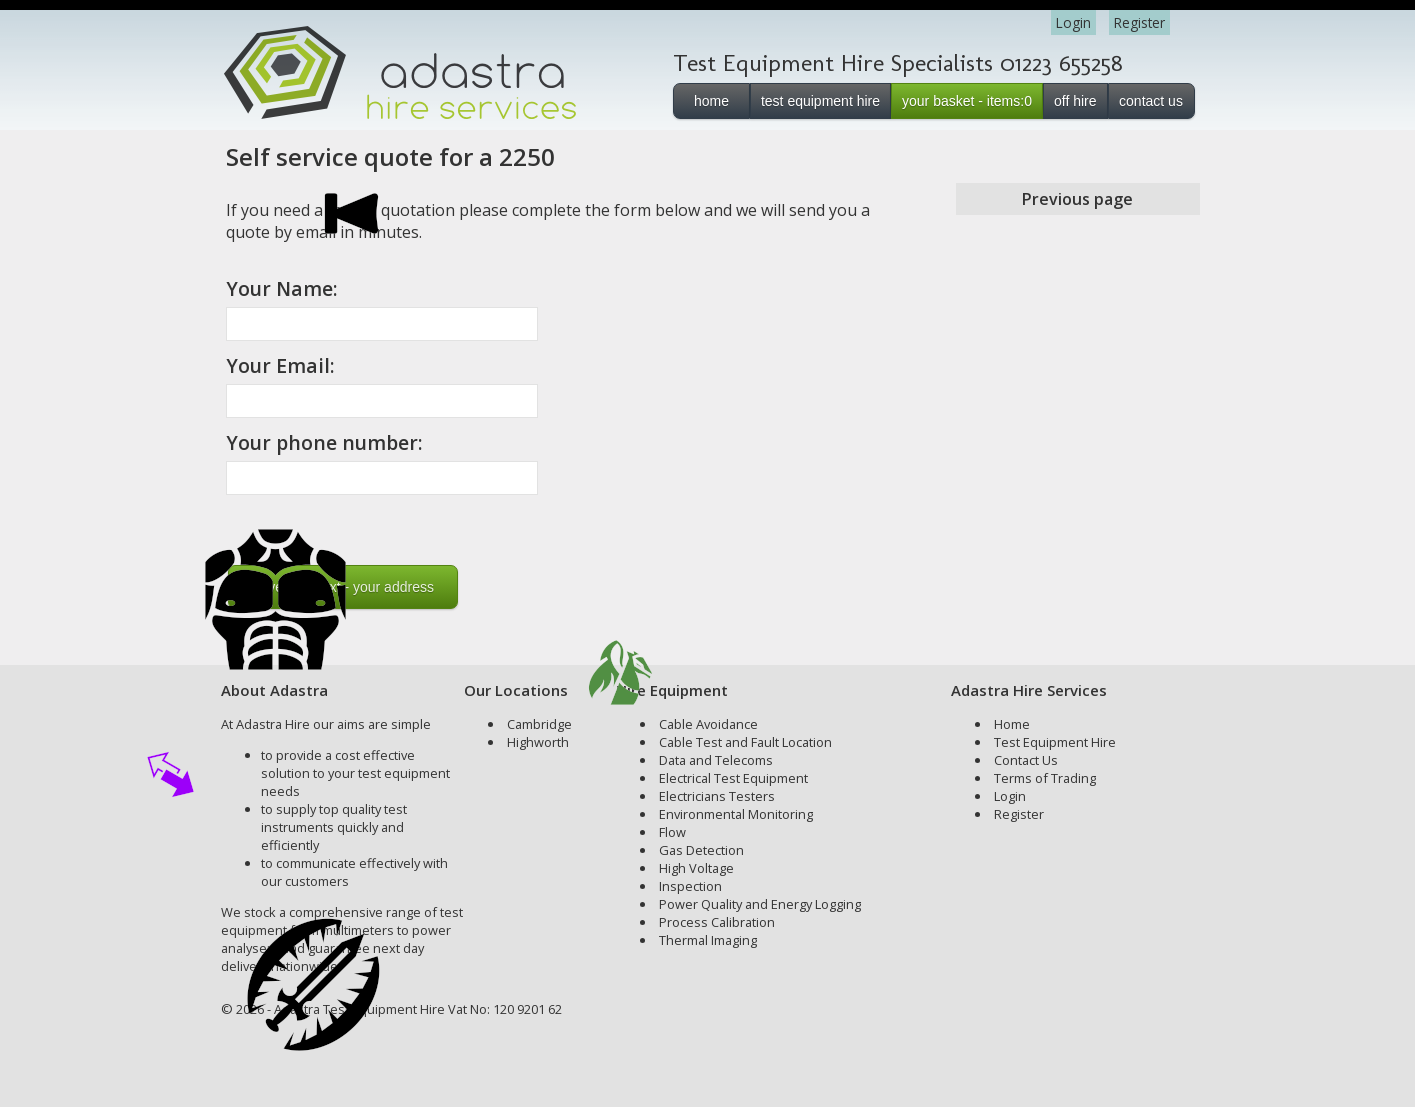  I want to click on go to previous track or media, so click(351, 213).